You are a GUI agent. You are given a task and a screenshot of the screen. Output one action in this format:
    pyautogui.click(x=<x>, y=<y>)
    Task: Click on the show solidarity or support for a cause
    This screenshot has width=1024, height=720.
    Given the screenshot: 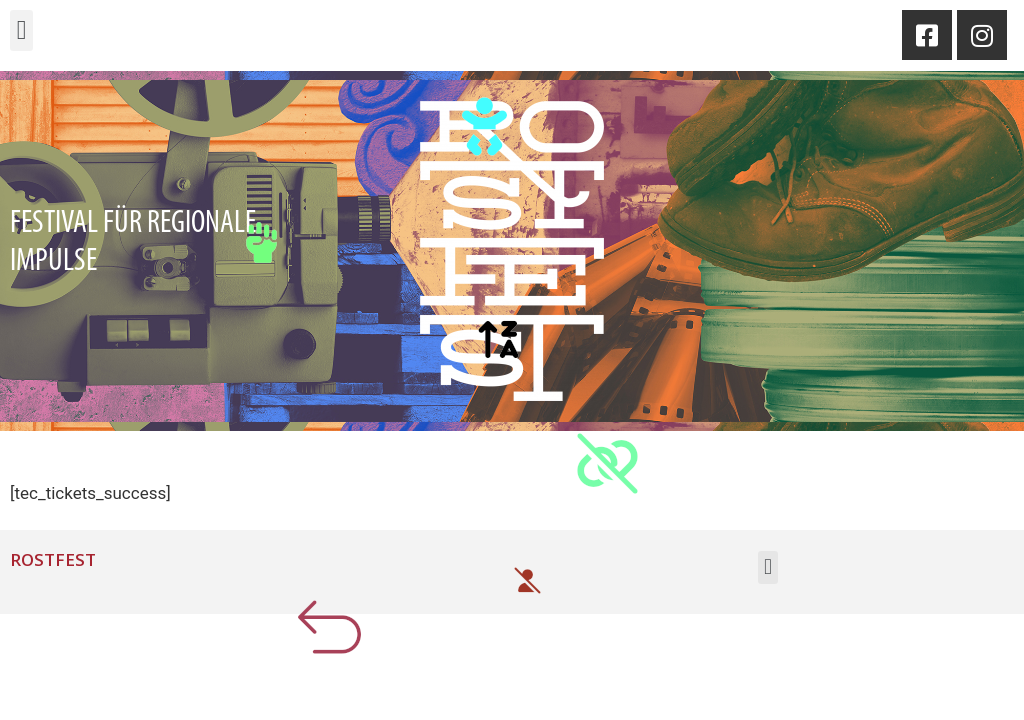 What is the action you would take?
    pyautogui.click(x=261, y=242)
    